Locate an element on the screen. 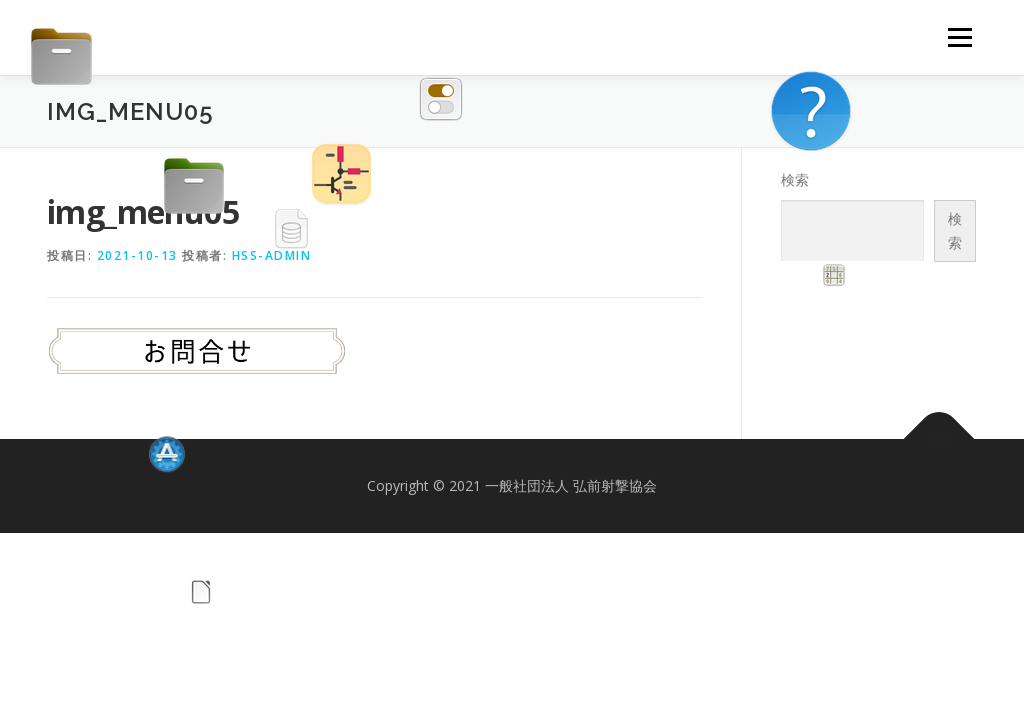 The width and height of the screenshot is (1024, 720). open eeschema circuit schematic editor is located at coordinates (341, 173).